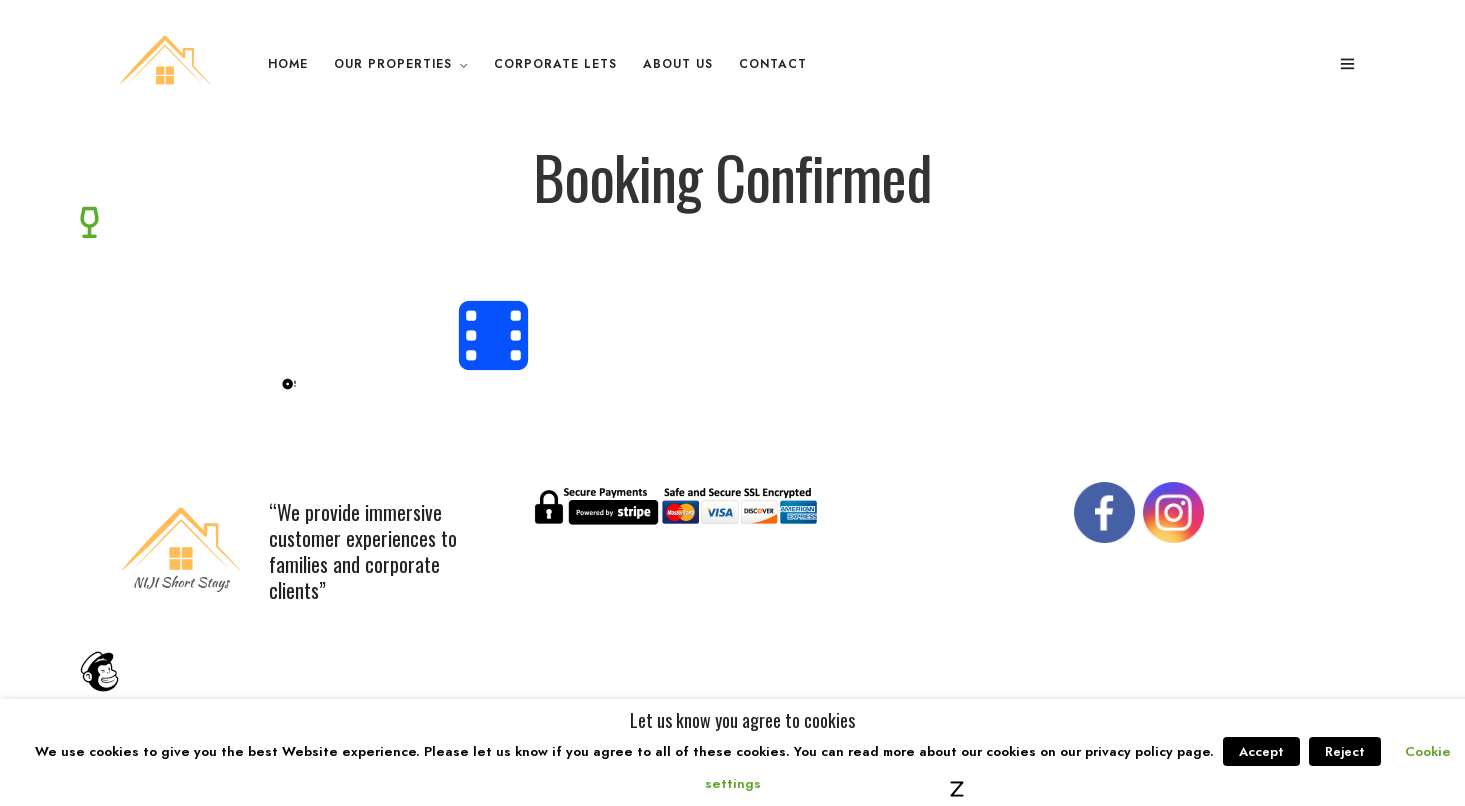 The image size is (1465, 806). What do you see at coordinates (89, 221) in the screenshot?
I see `browse wine or beverage options` at bounding box center [89, 221].